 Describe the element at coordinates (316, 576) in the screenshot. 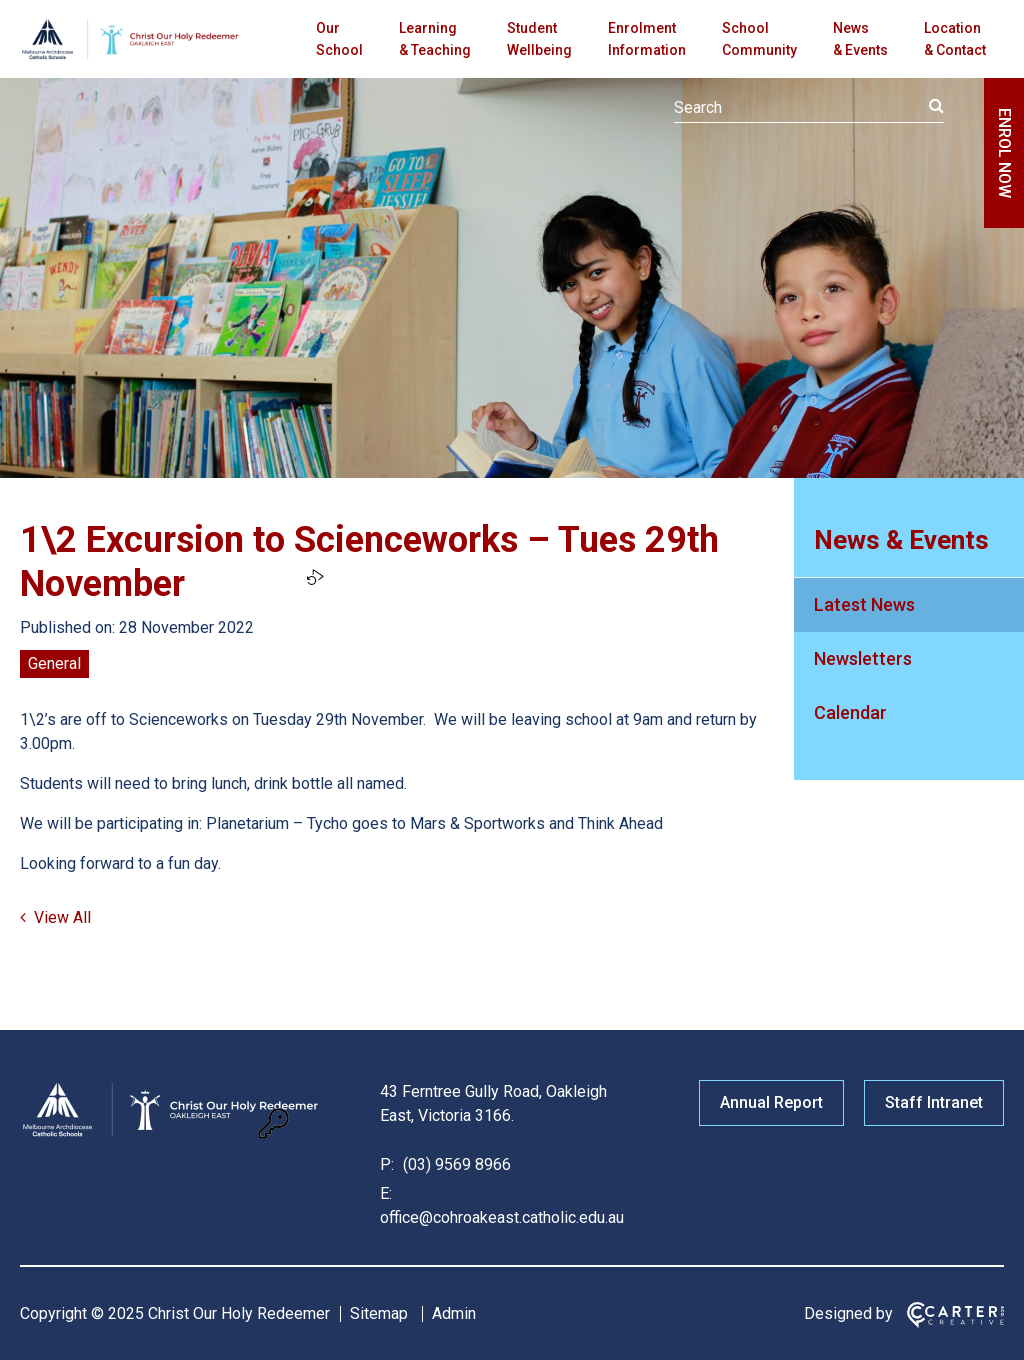

I see `rerun the current debug session` at that location.